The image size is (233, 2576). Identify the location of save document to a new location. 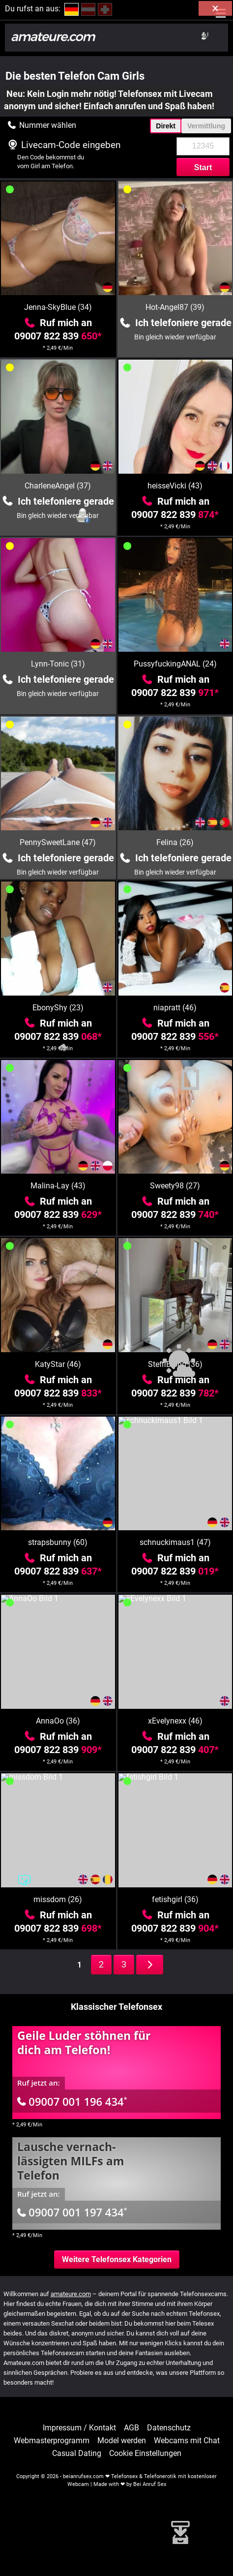
(180, 2533).